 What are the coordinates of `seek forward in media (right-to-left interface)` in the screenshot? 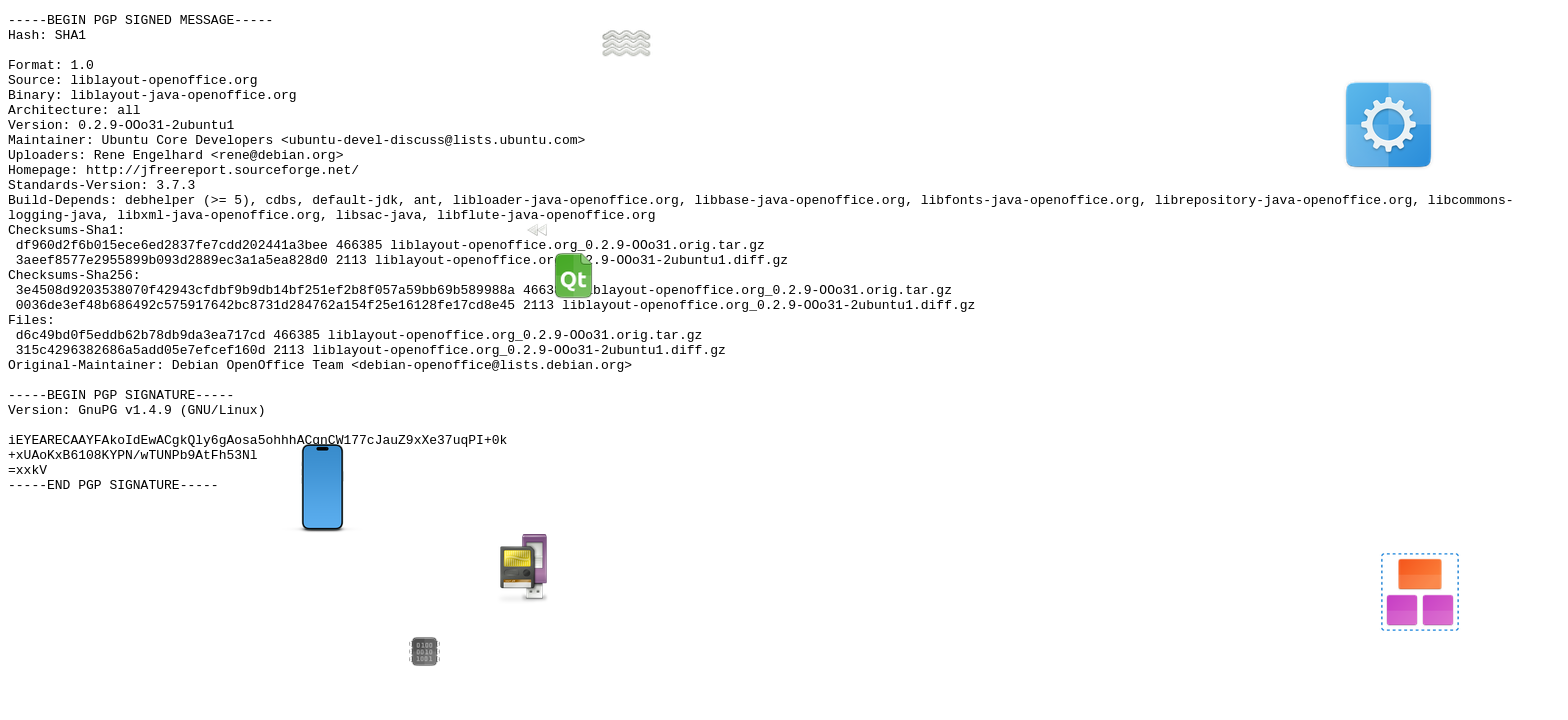 It's located at (537, 230).